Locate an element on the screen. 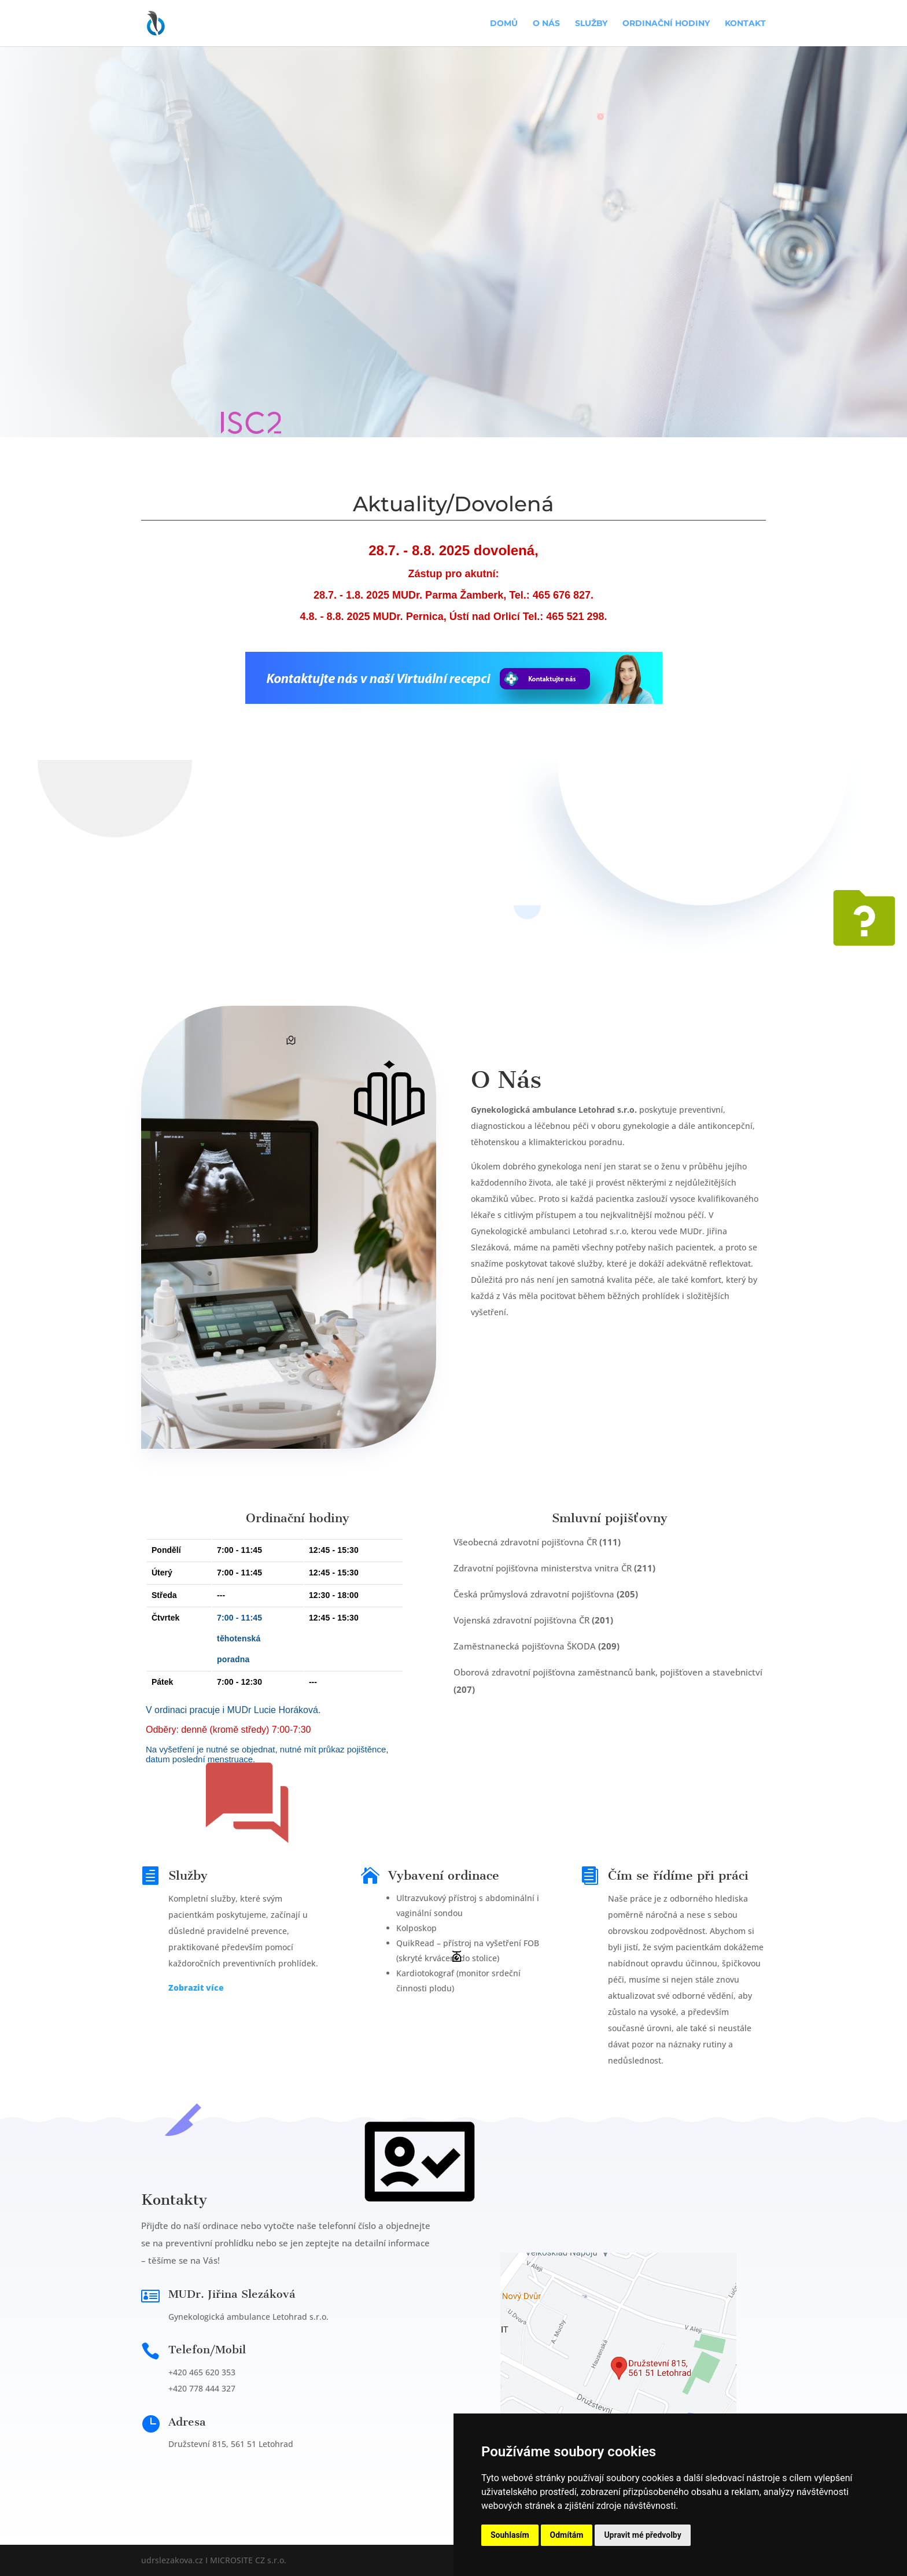  slice or cut selected object is located at coordinates (185, 2120).